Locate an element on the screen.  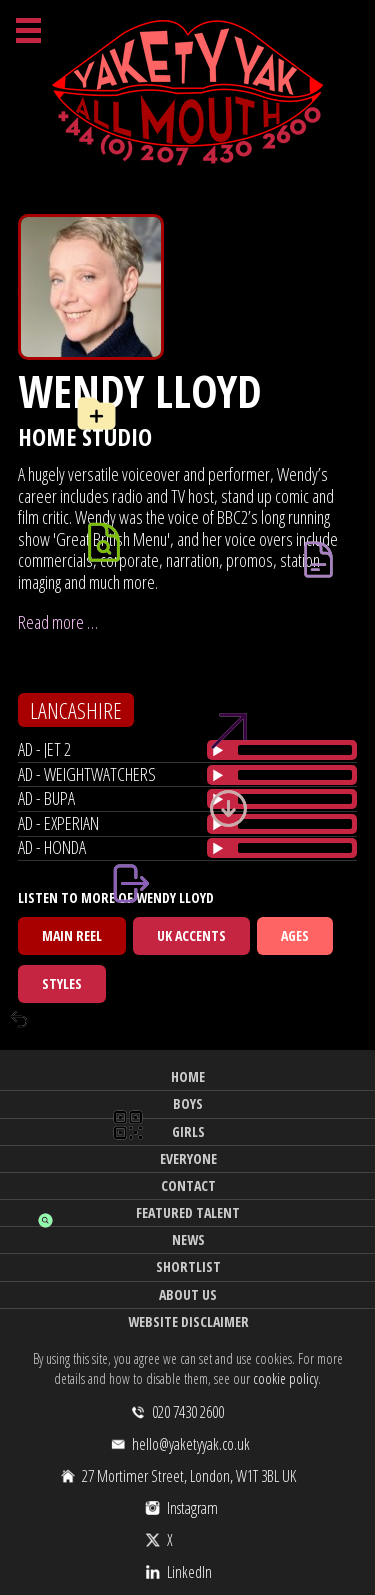
open link in new tab or window is located at coordinates (229, 731).